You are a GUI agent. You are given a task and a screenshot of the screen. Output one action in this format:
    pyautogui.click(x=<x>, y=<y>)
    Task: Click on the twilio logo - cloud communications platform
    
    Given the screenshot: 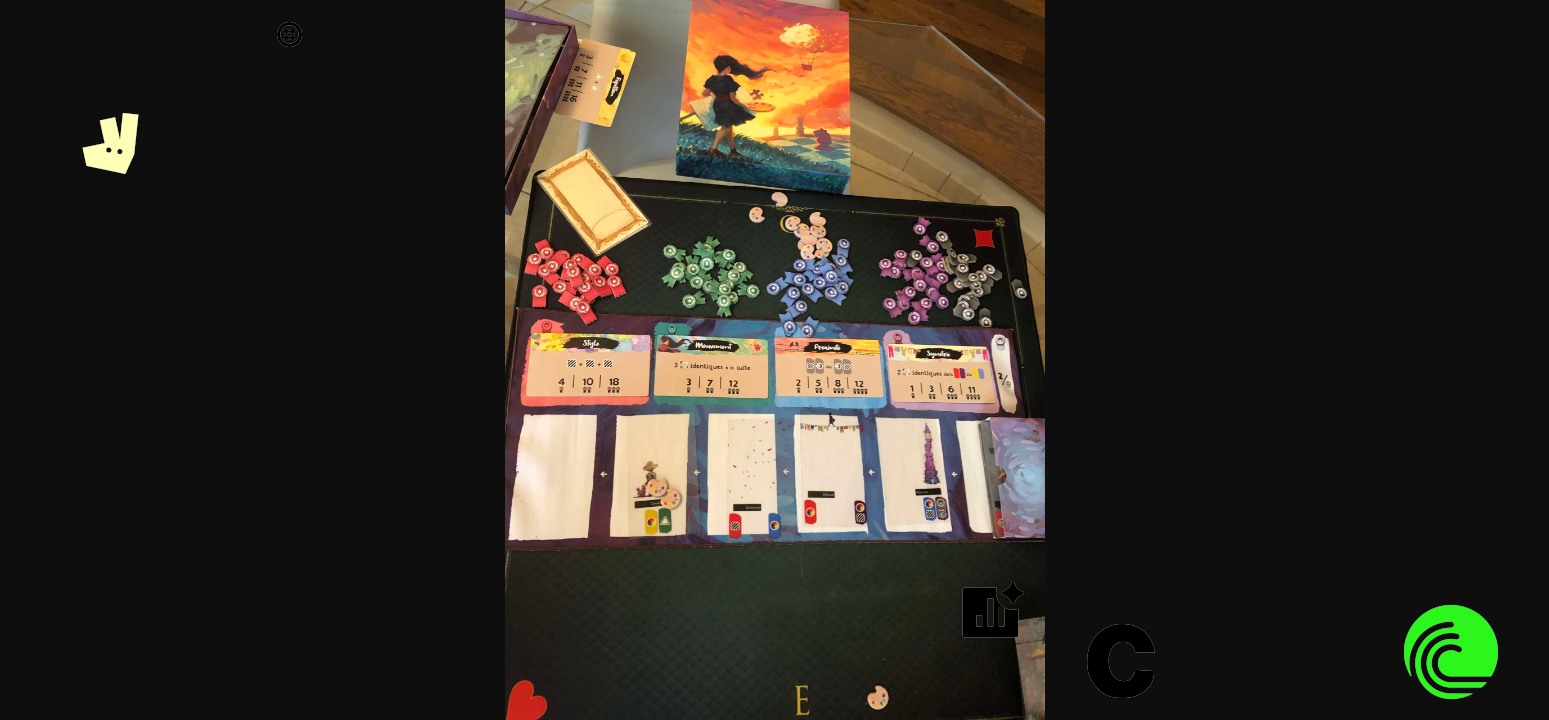 What is the action you would take?
    pyautogui.click(x=289, y=34)
    